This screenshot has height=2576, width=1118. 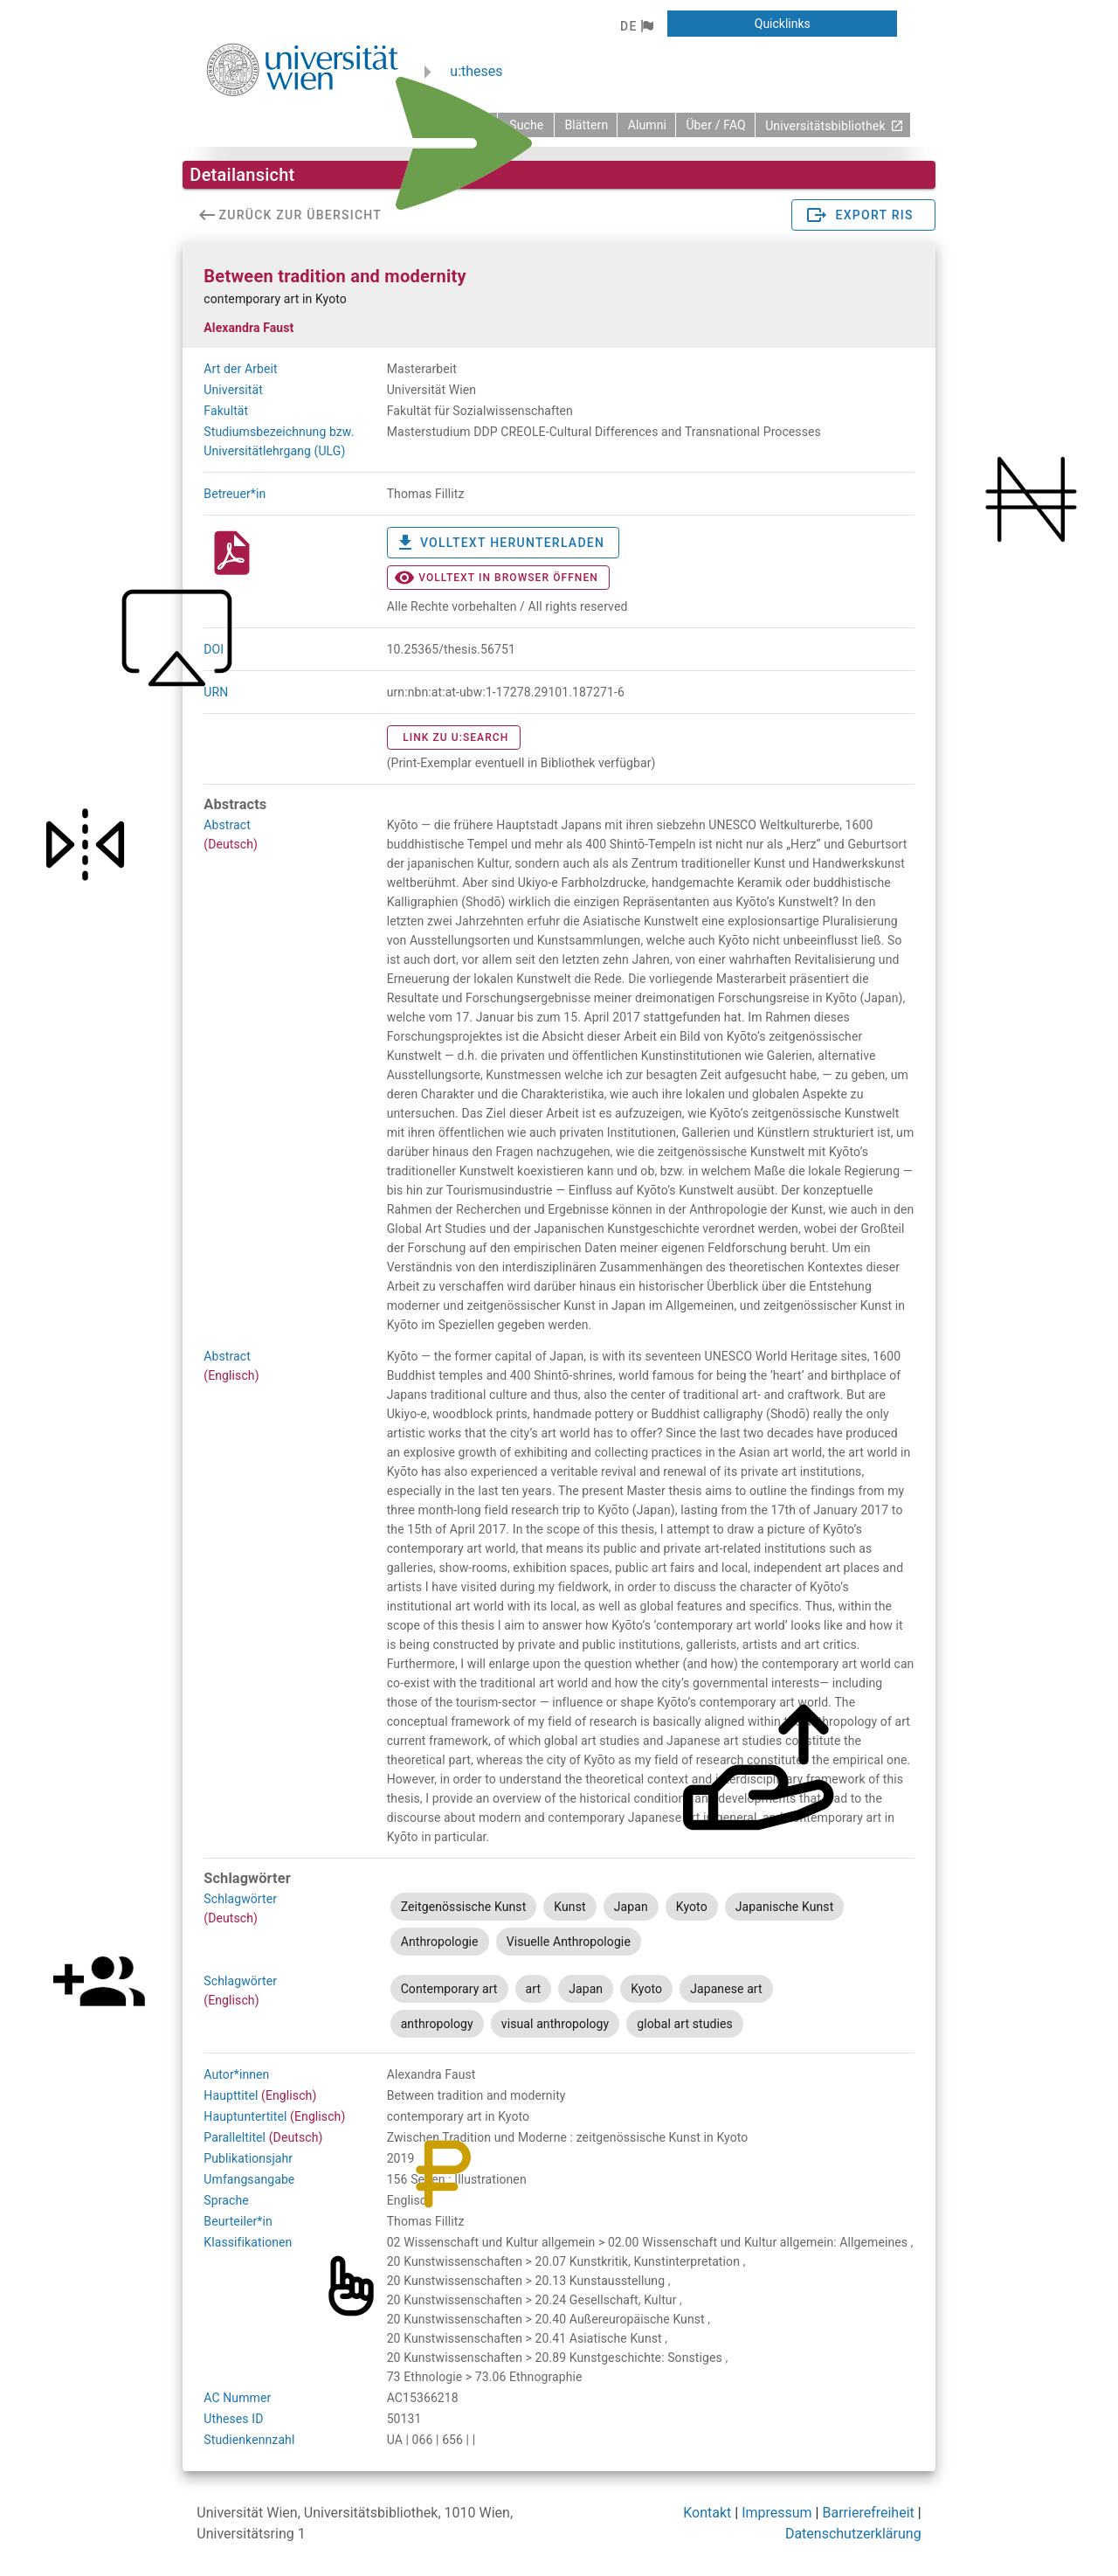 What do you see at coordinates (99, 1983) in the screenshot?
I see `add a new member to a group` at bounding box center [99, 1983].